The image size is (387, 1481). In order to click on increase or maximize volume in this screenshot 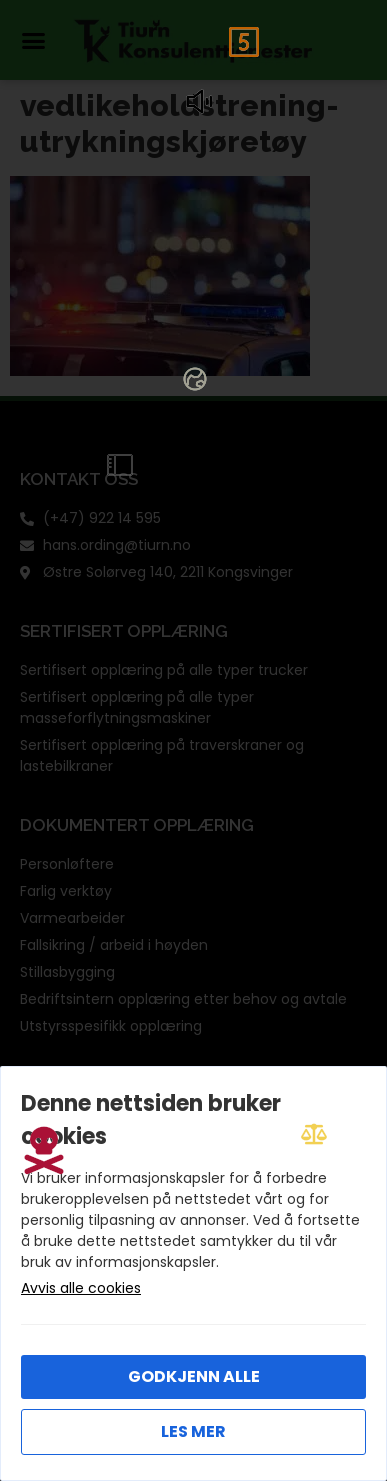, I will do `click(198, 101)`.